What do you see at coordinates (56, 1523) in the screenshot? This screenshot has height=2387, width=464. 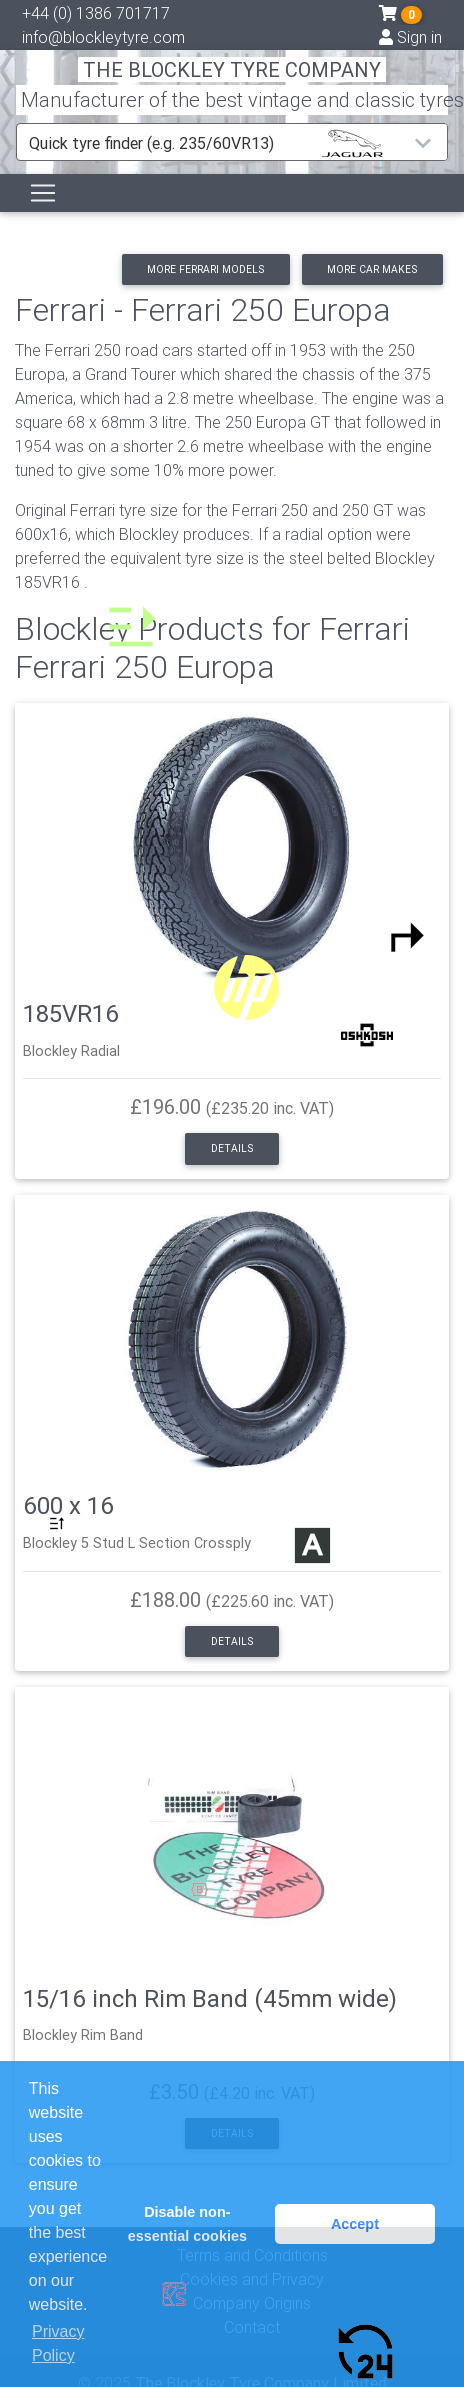 I see `sort items in ascending order` at bounding box center [56, 1523].